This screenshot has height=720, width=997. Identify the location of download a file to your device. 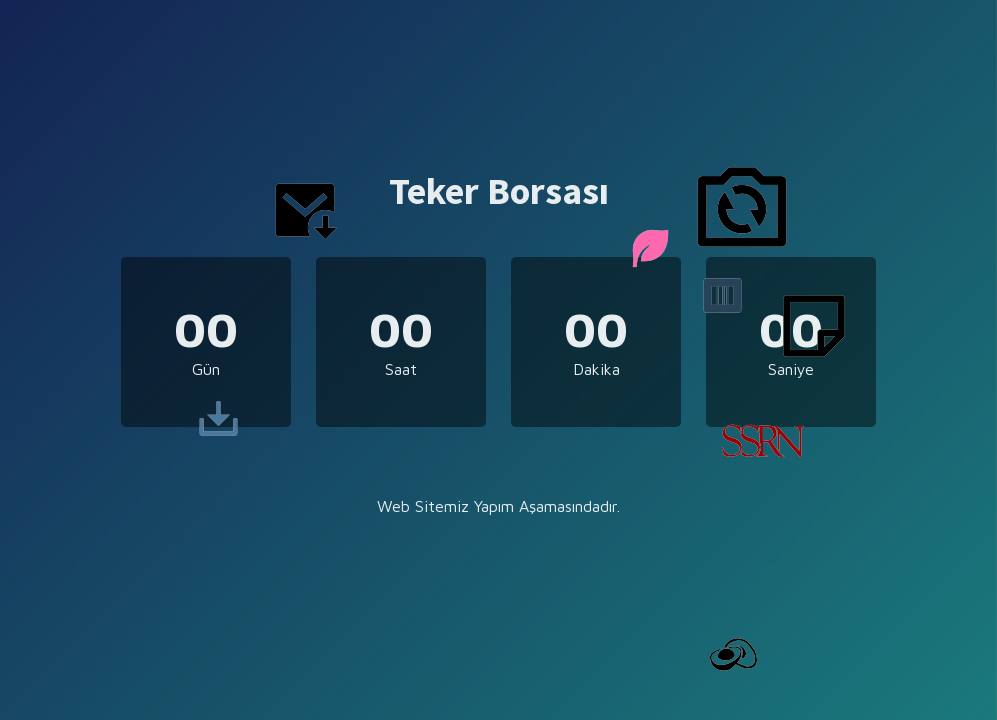
(218, 418).